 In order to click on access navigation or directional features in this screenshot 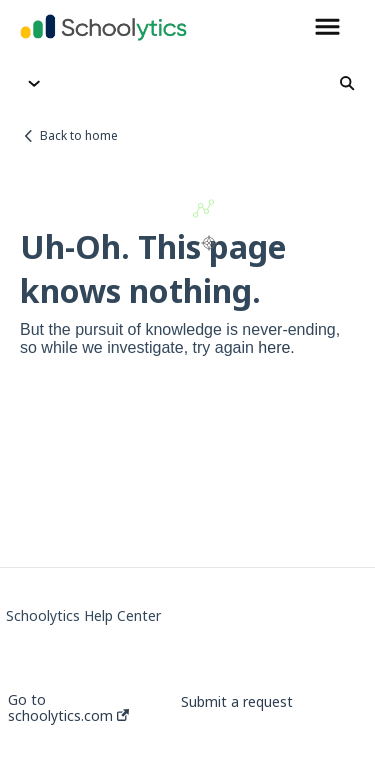, I will do `click(209, 243)`.